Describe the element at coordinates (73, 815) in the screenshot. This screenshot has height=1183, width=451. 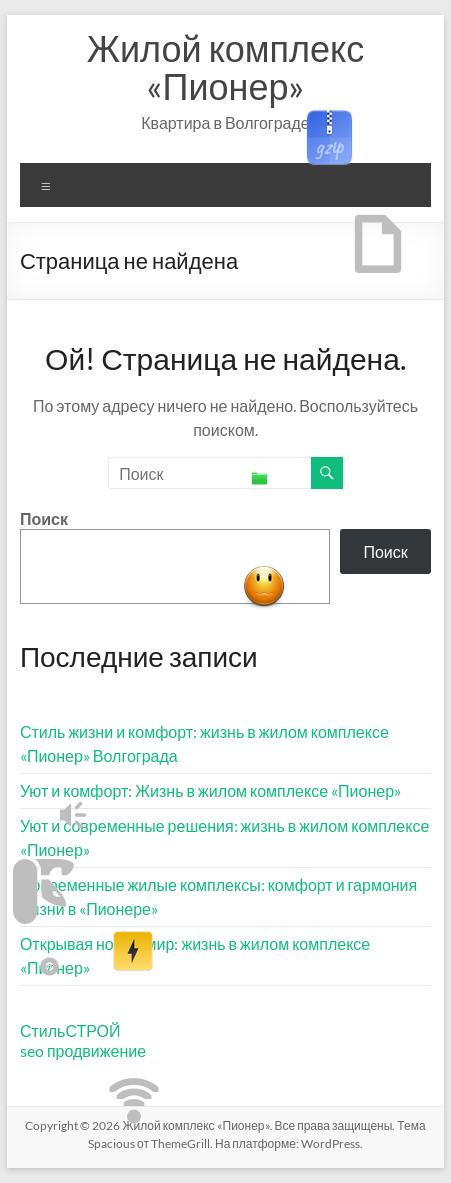
I see `audio speaker output indicator` at that location.